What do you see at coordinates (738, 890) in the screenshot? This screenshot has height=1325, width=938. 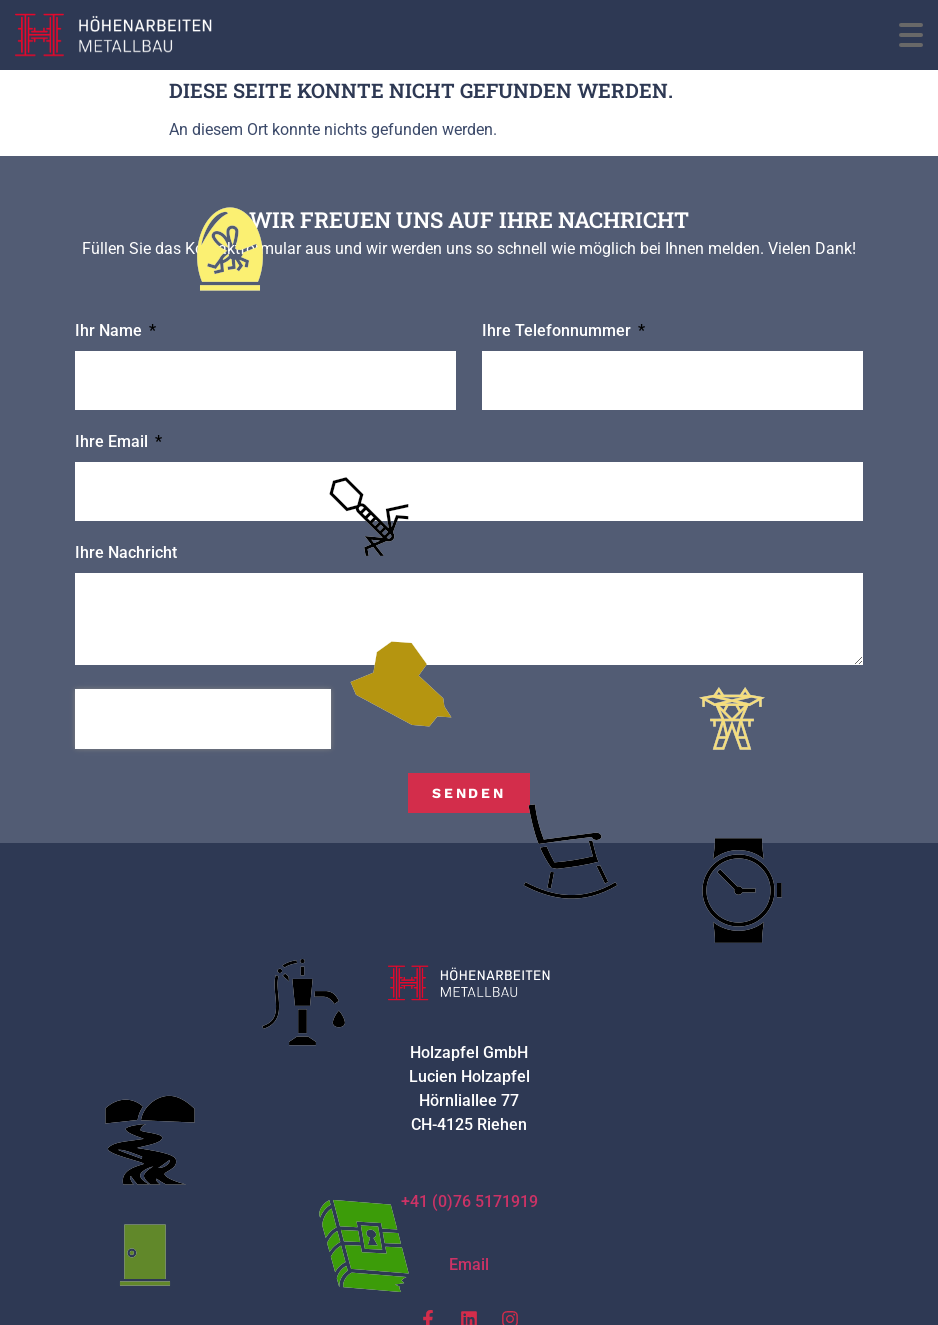 I see `view current time or clock settings` at bounding box center [738, 890].